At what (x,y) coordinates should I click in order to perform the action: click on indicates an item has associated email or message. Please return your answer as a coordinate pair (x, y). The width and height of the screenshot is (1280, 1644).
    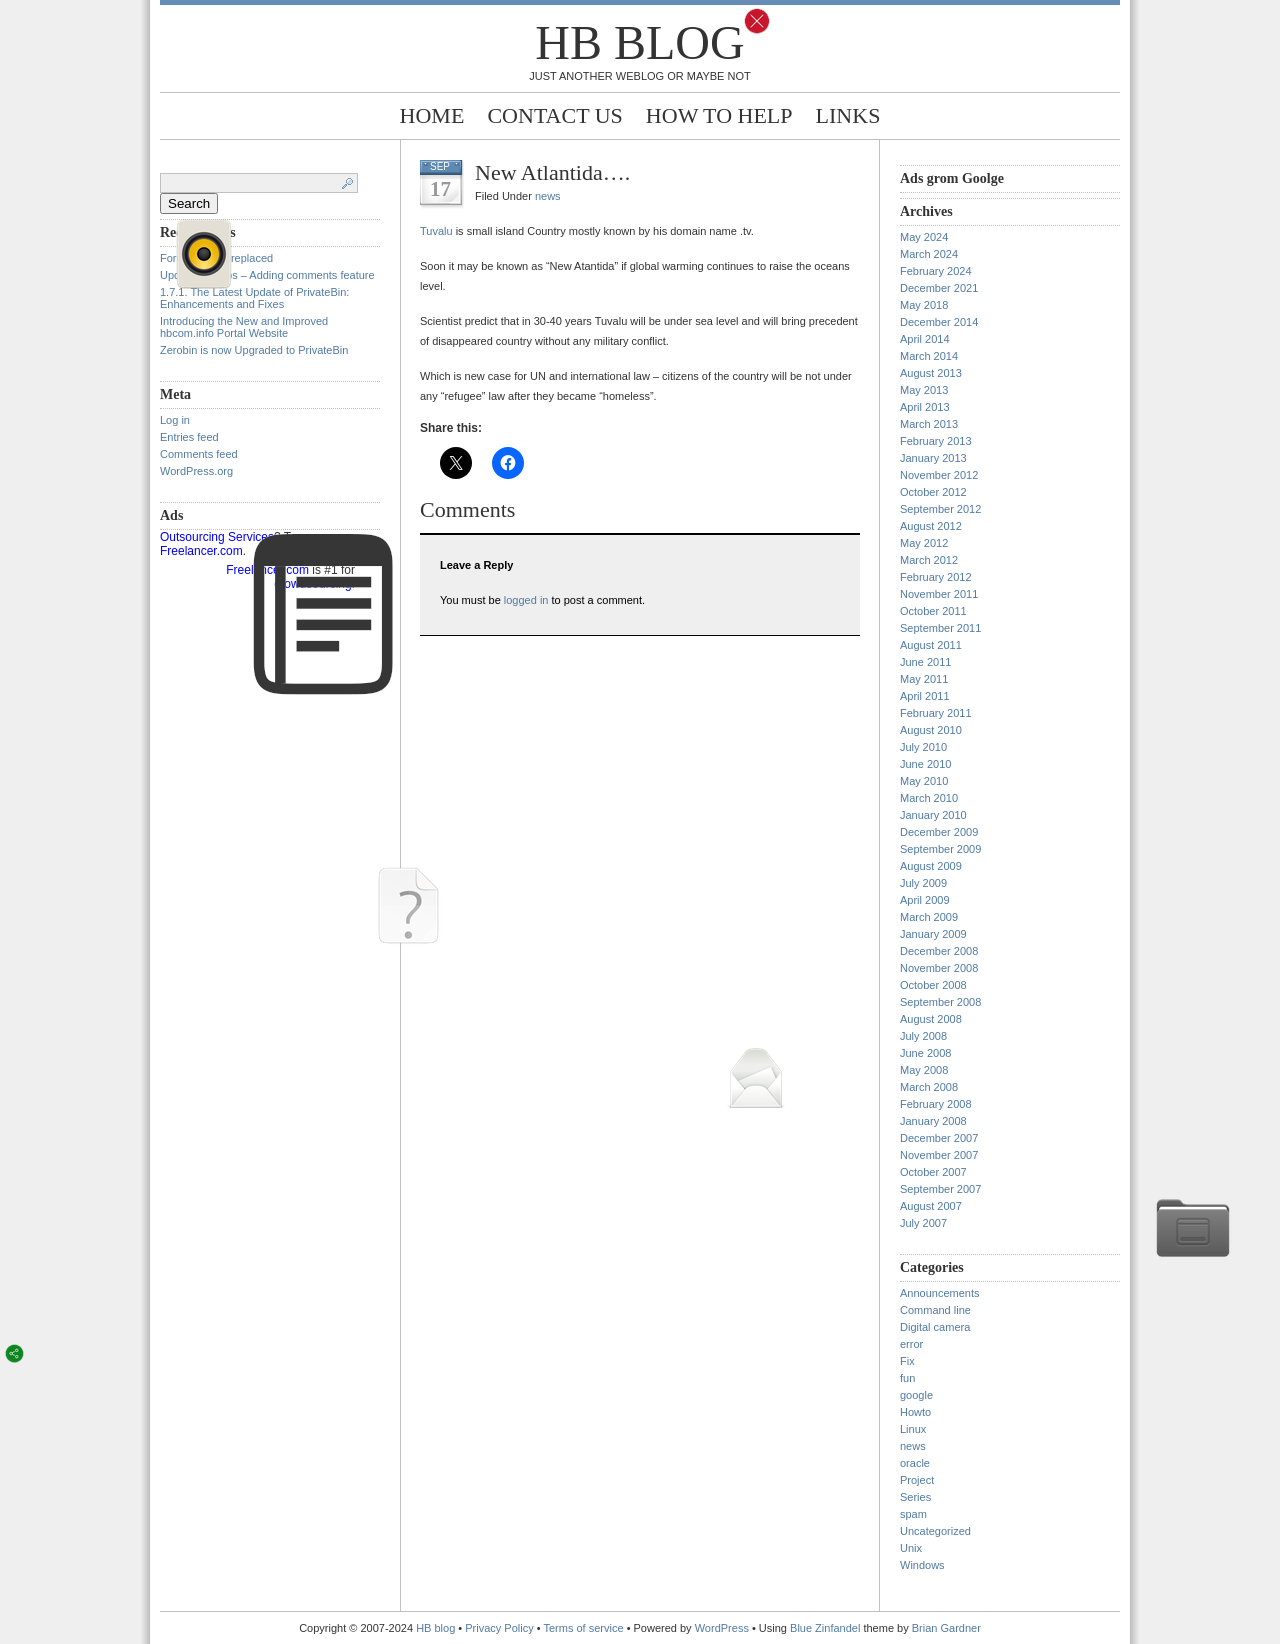
    Looking at the image, I should click on (756, 1079).